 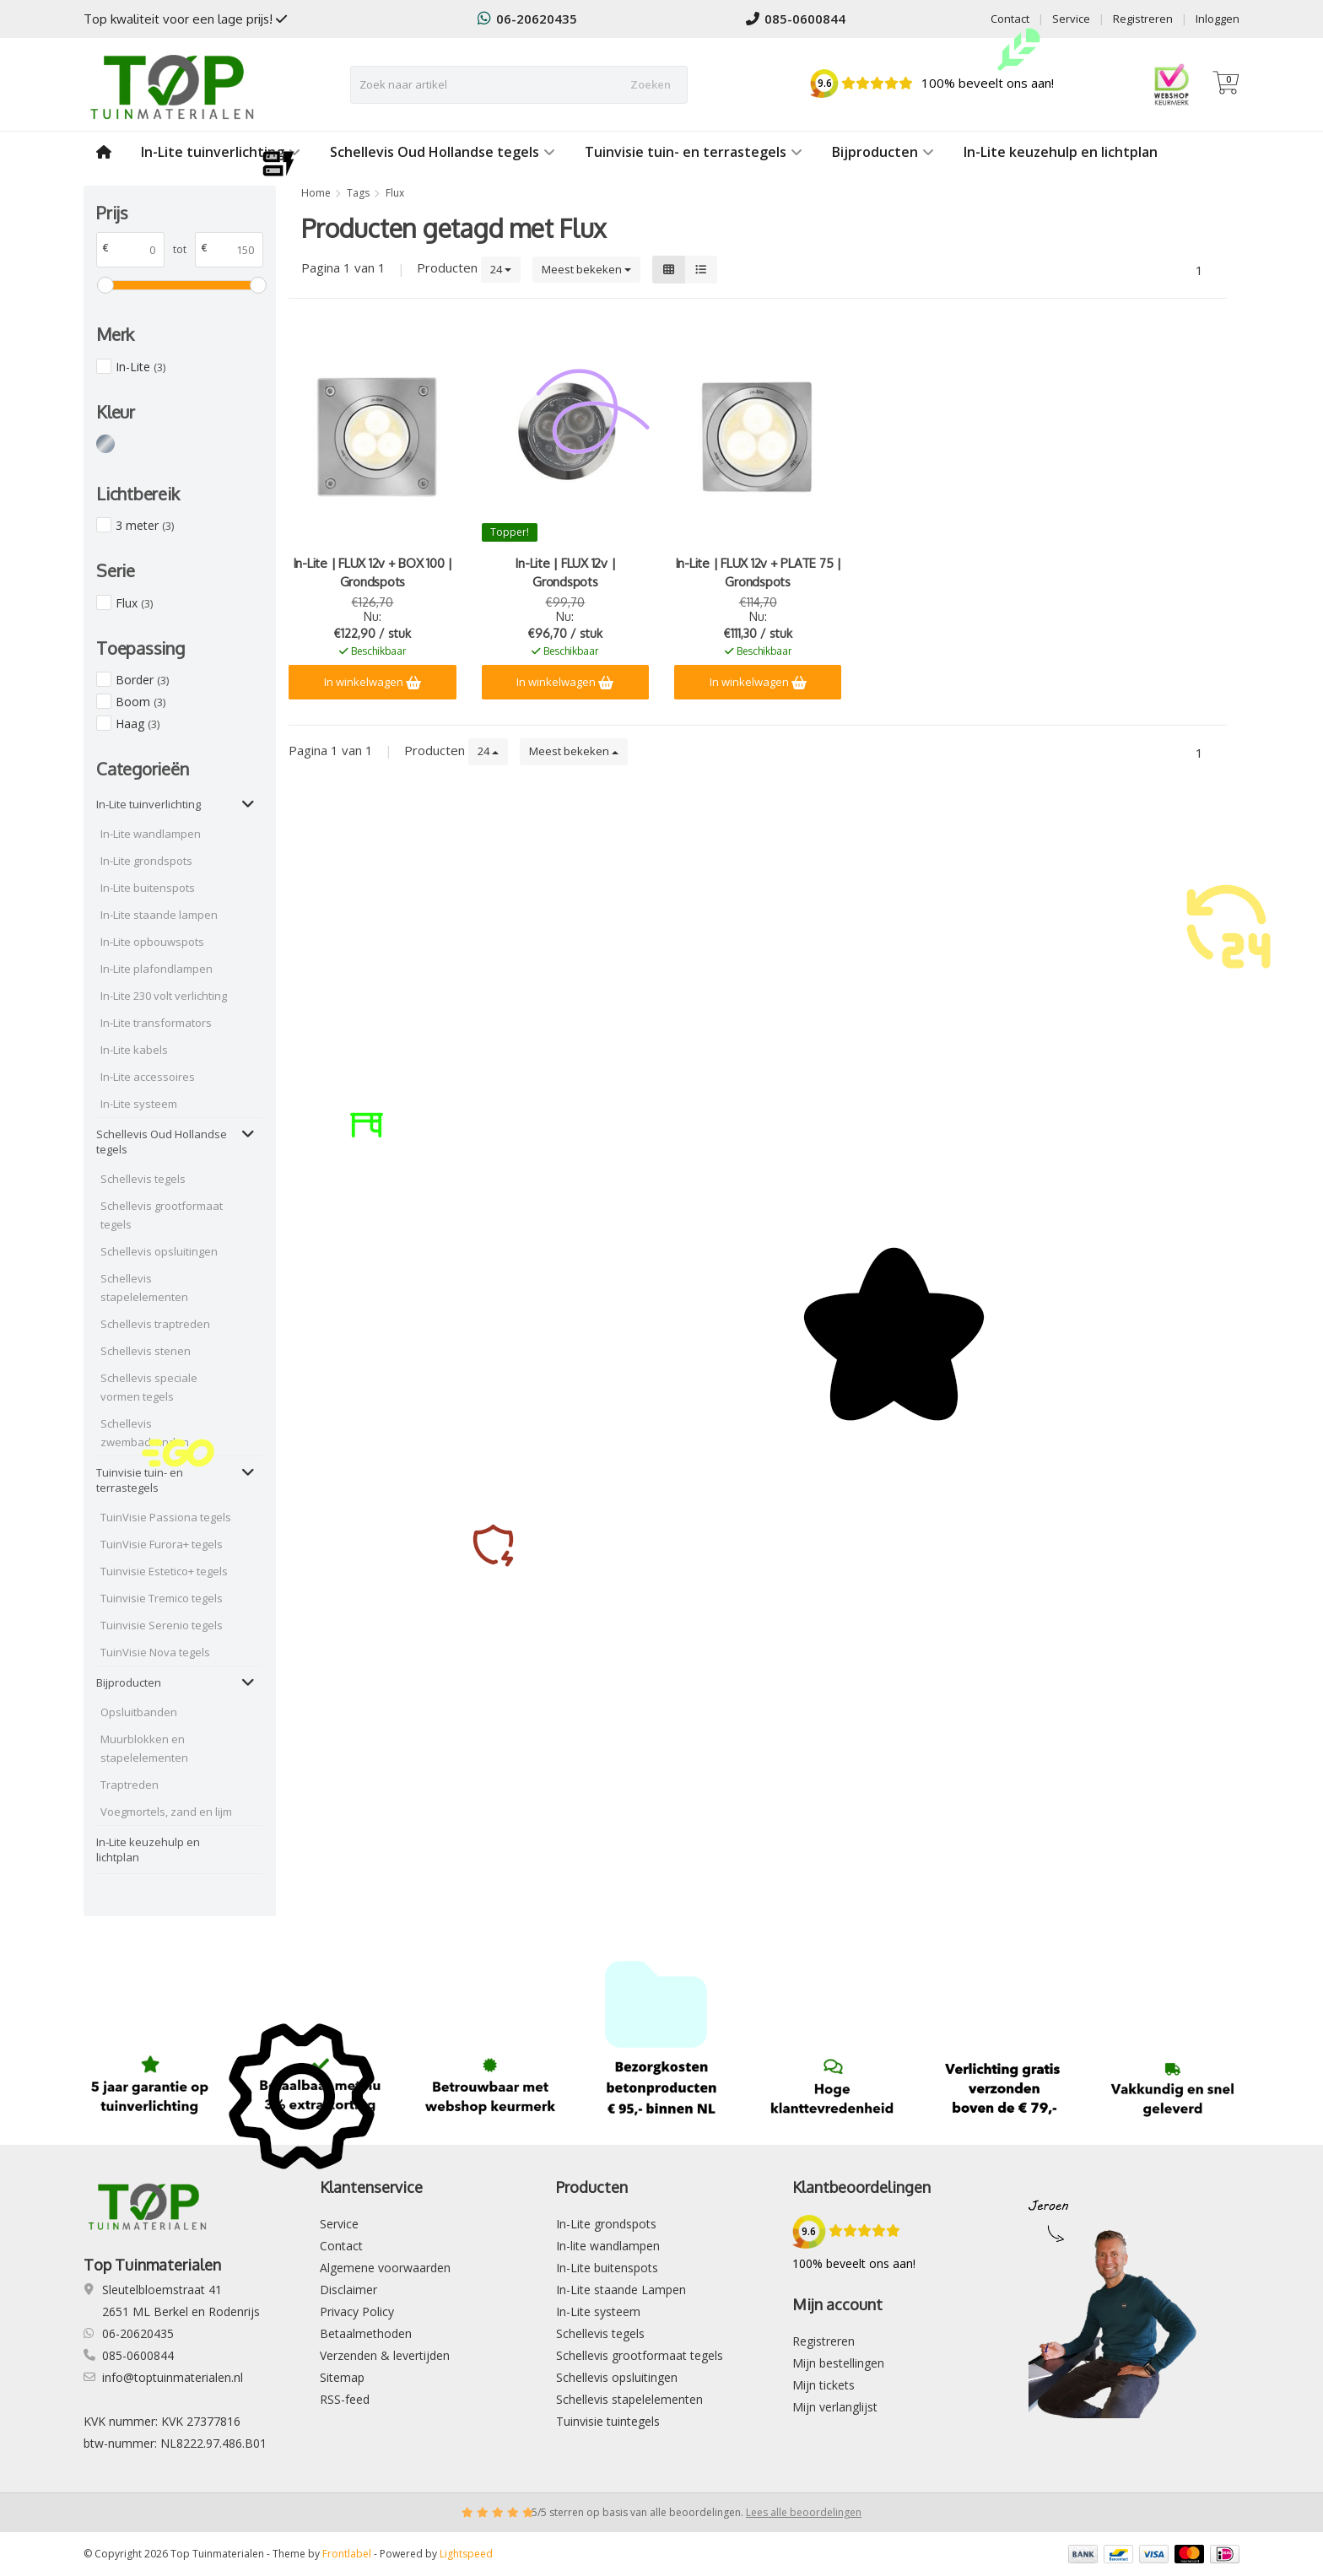 I want to click on add to favorites, so click(x=894, y=1337).